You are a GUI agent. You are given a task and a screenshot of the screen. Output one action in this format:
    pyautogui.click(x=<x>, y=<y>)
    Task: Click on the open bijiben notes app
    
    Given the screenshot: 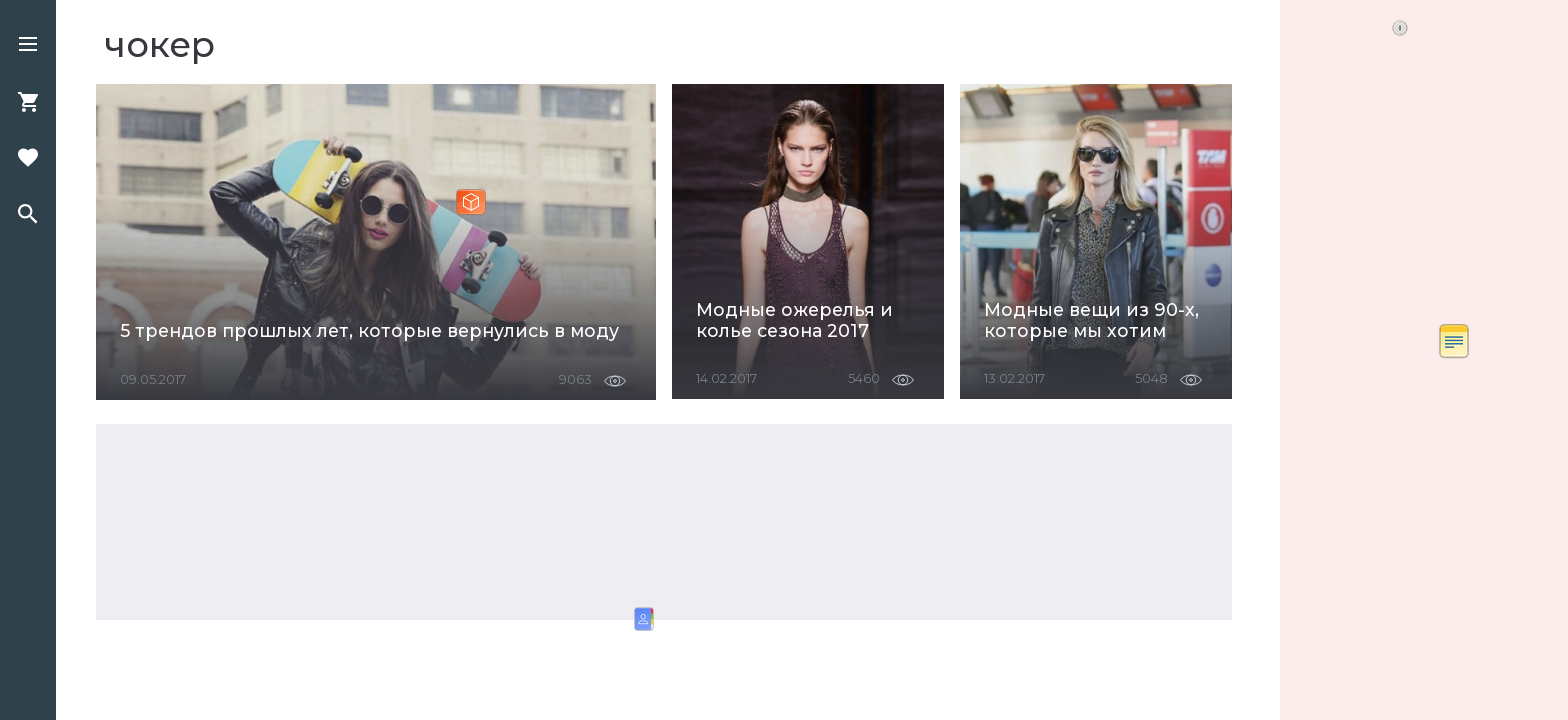 What is the action you would take?
    pyautogui.click(x=1454, y=341)
    